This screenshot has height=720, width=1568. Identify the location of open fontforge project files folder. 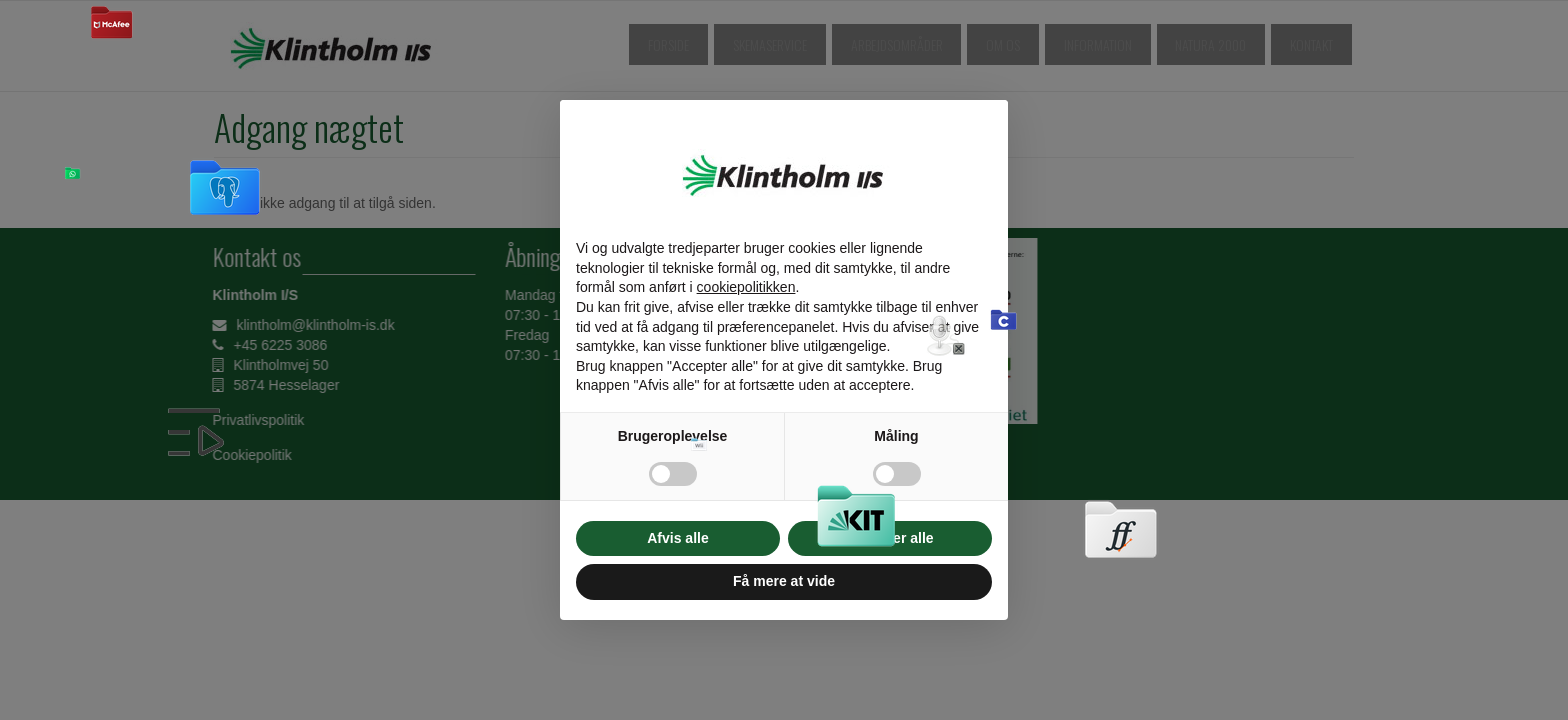
(1120, 531).